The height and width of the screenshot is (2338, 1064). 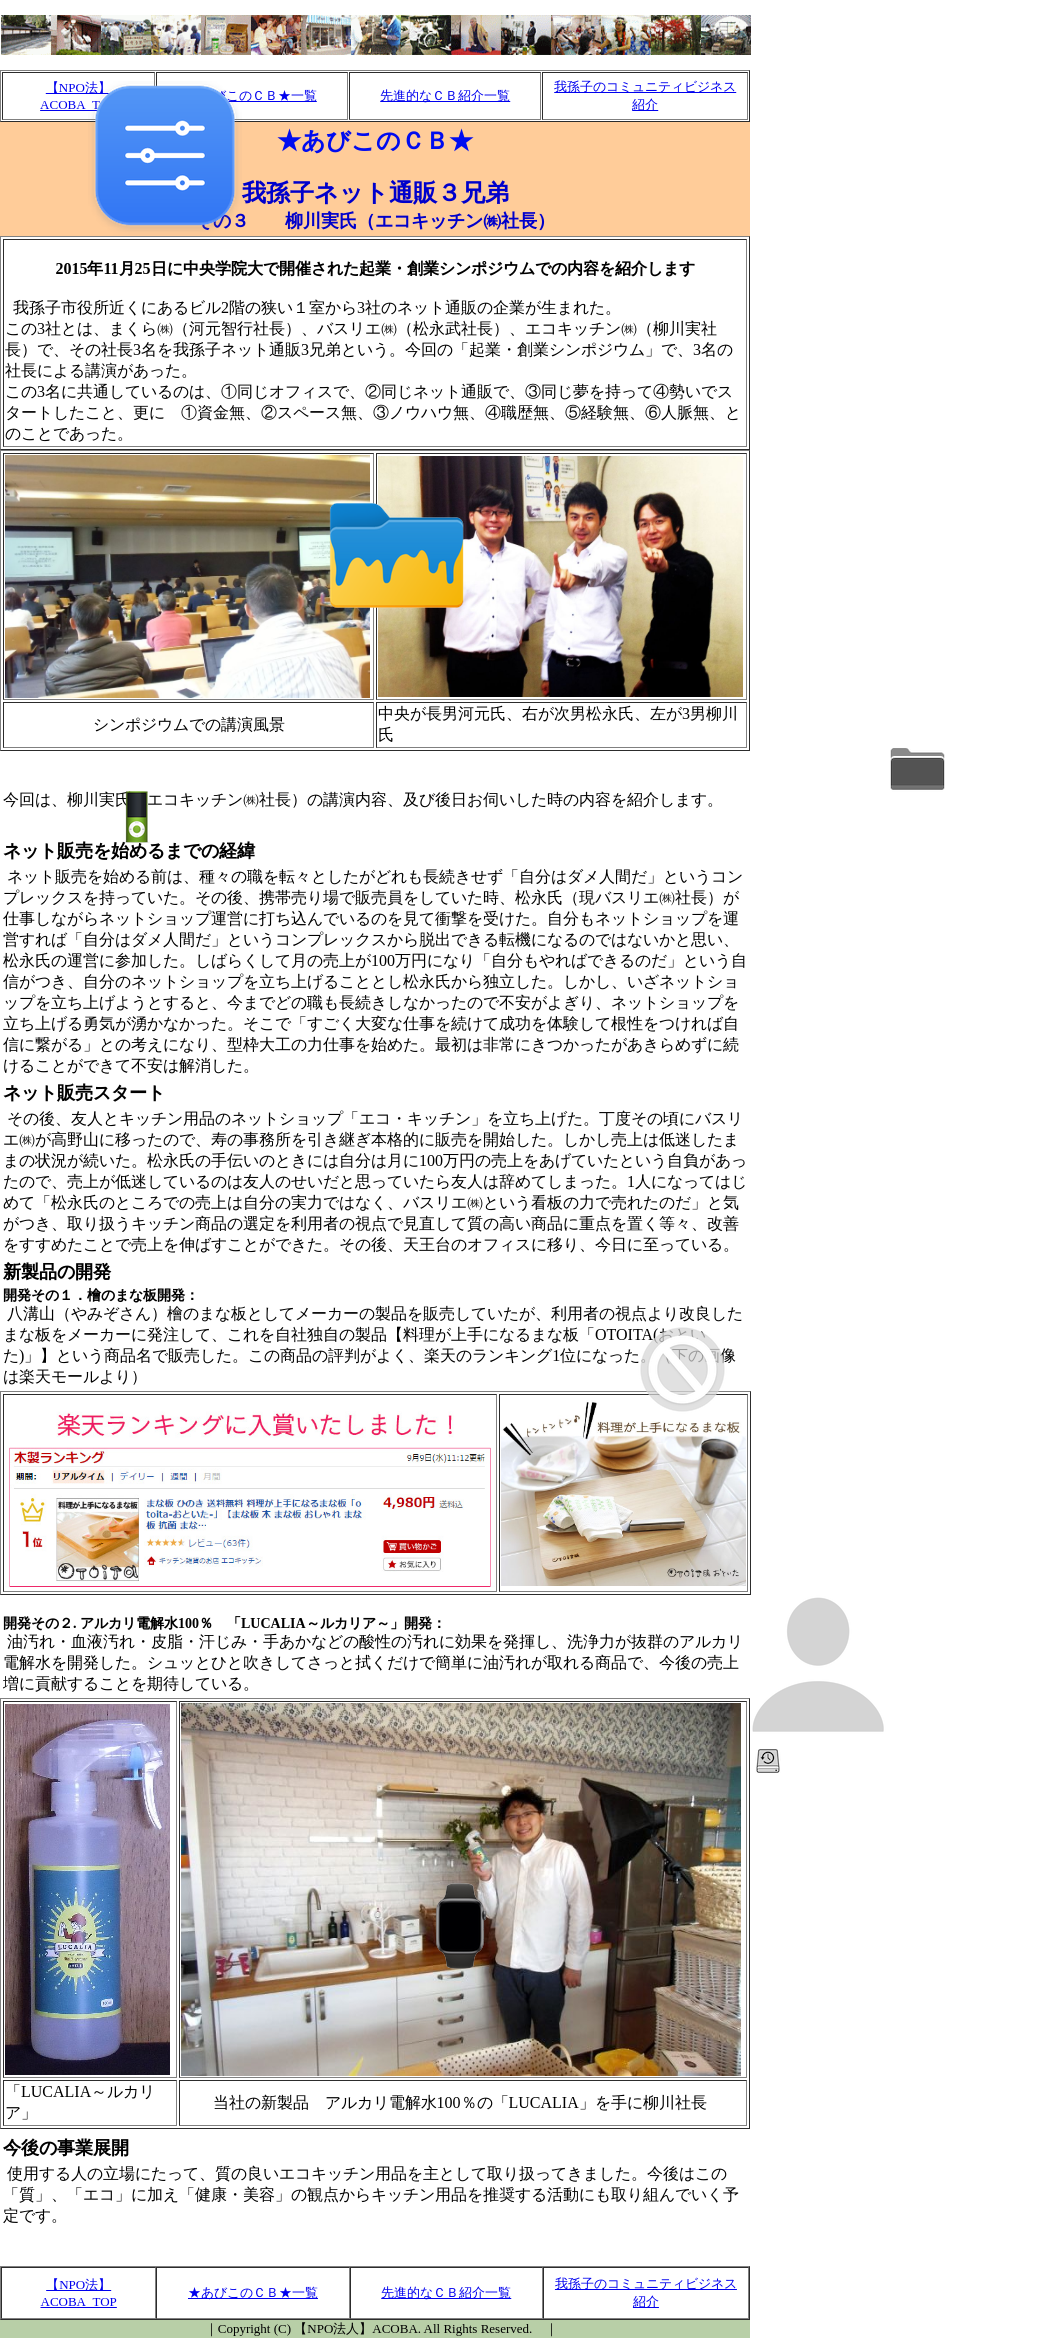 What do you see at coordinates (136, 817) in the screenshot?
I see `iPod nano device in green` at bounding box center [136, 817].